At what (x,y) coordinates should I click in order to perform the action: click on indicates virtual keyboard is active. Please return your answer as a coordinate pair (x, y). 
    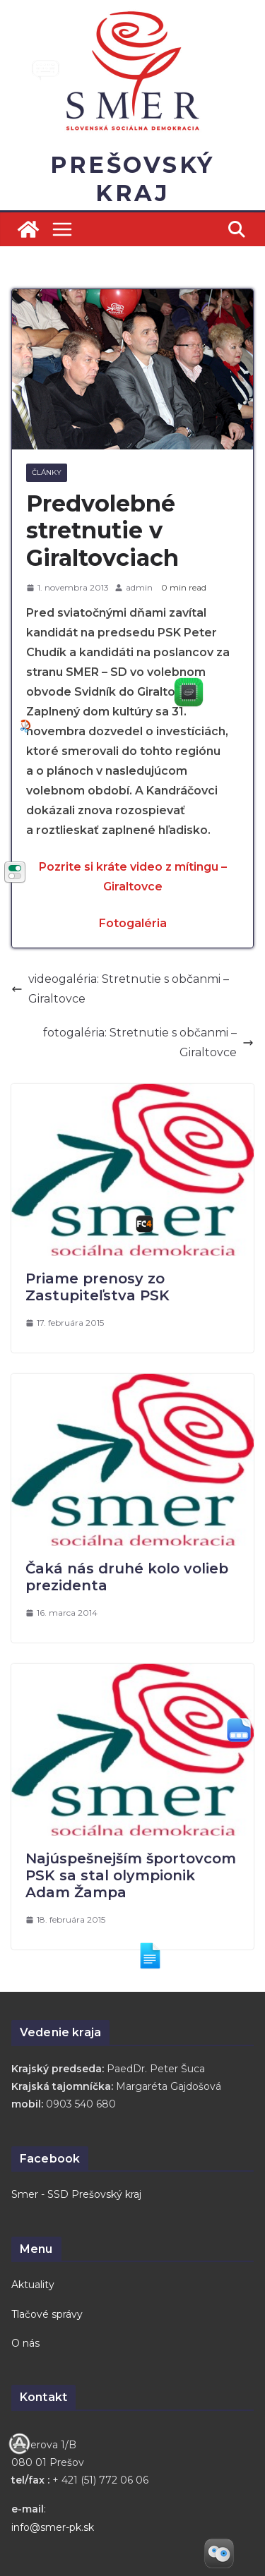
    Looking at the image, I should click on (45, 70).